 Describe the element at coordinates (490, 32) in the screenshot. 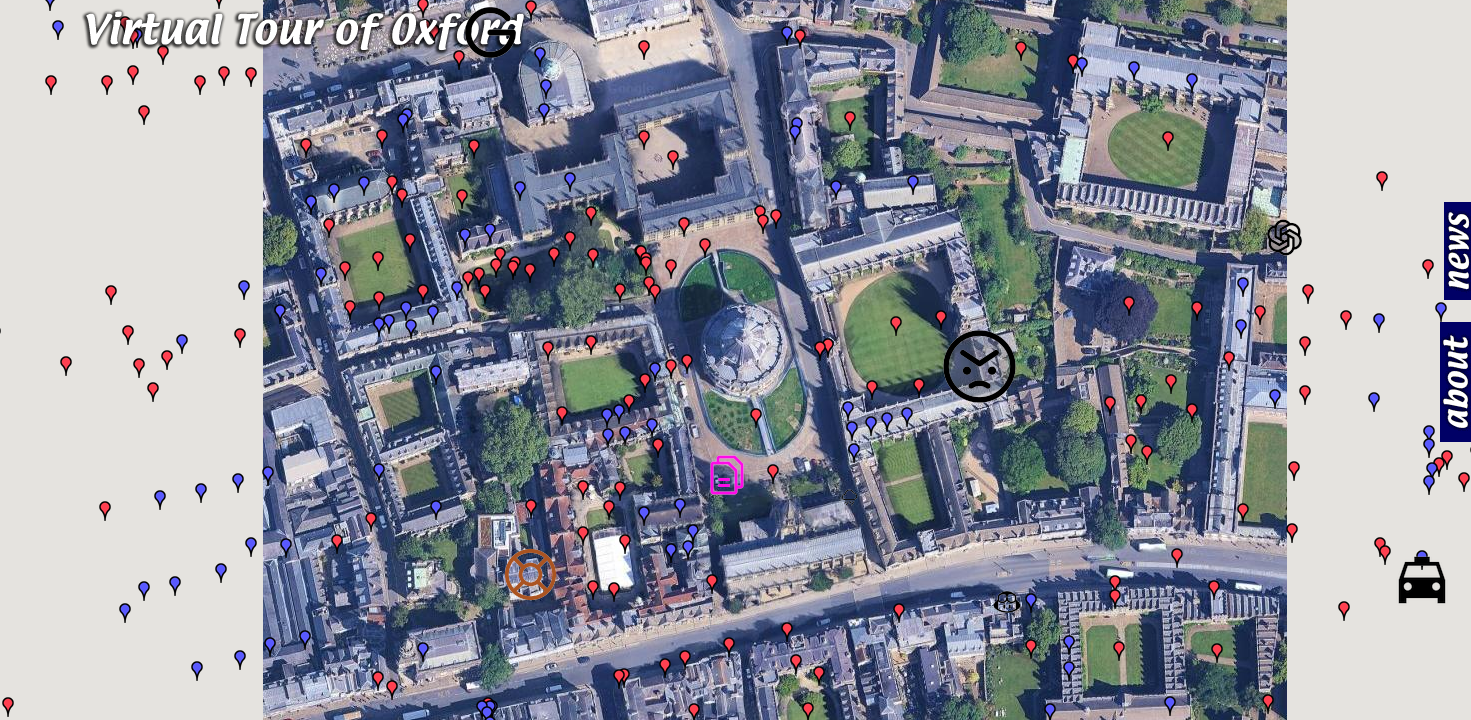

I see `sign in with Google` at that location.